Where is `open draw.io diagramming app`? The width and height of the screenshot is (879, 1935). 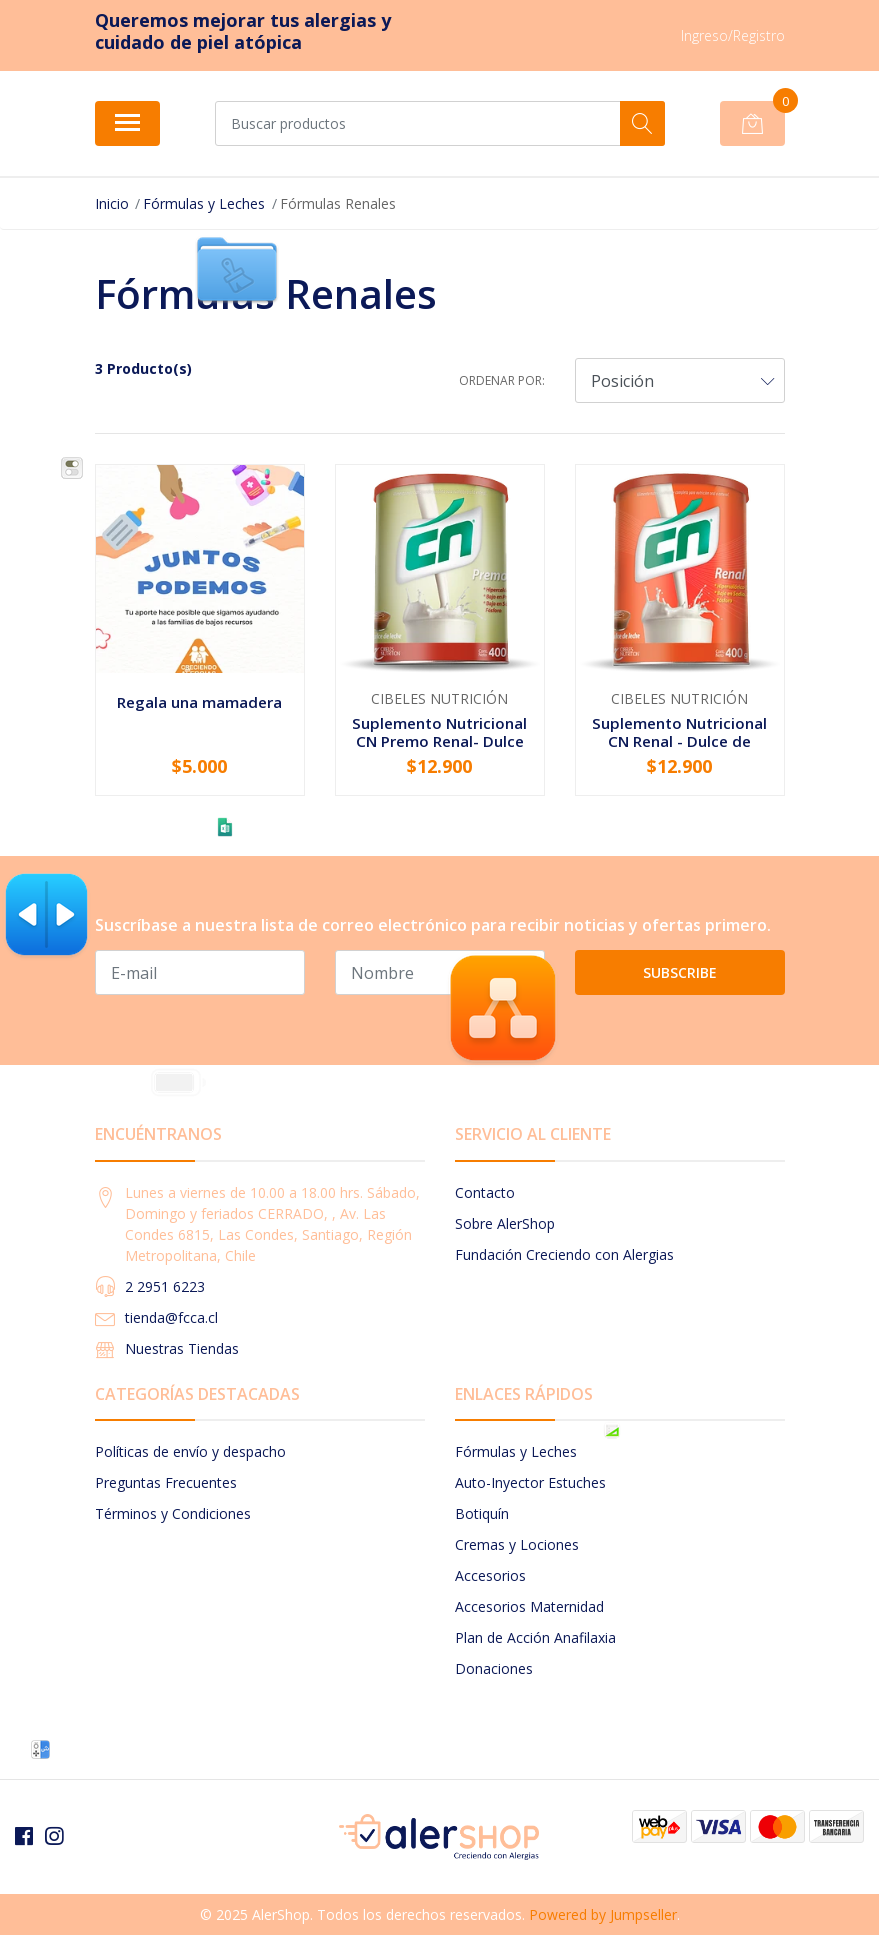
open draw.io diagramming app is located at coordinates (503, 1008).